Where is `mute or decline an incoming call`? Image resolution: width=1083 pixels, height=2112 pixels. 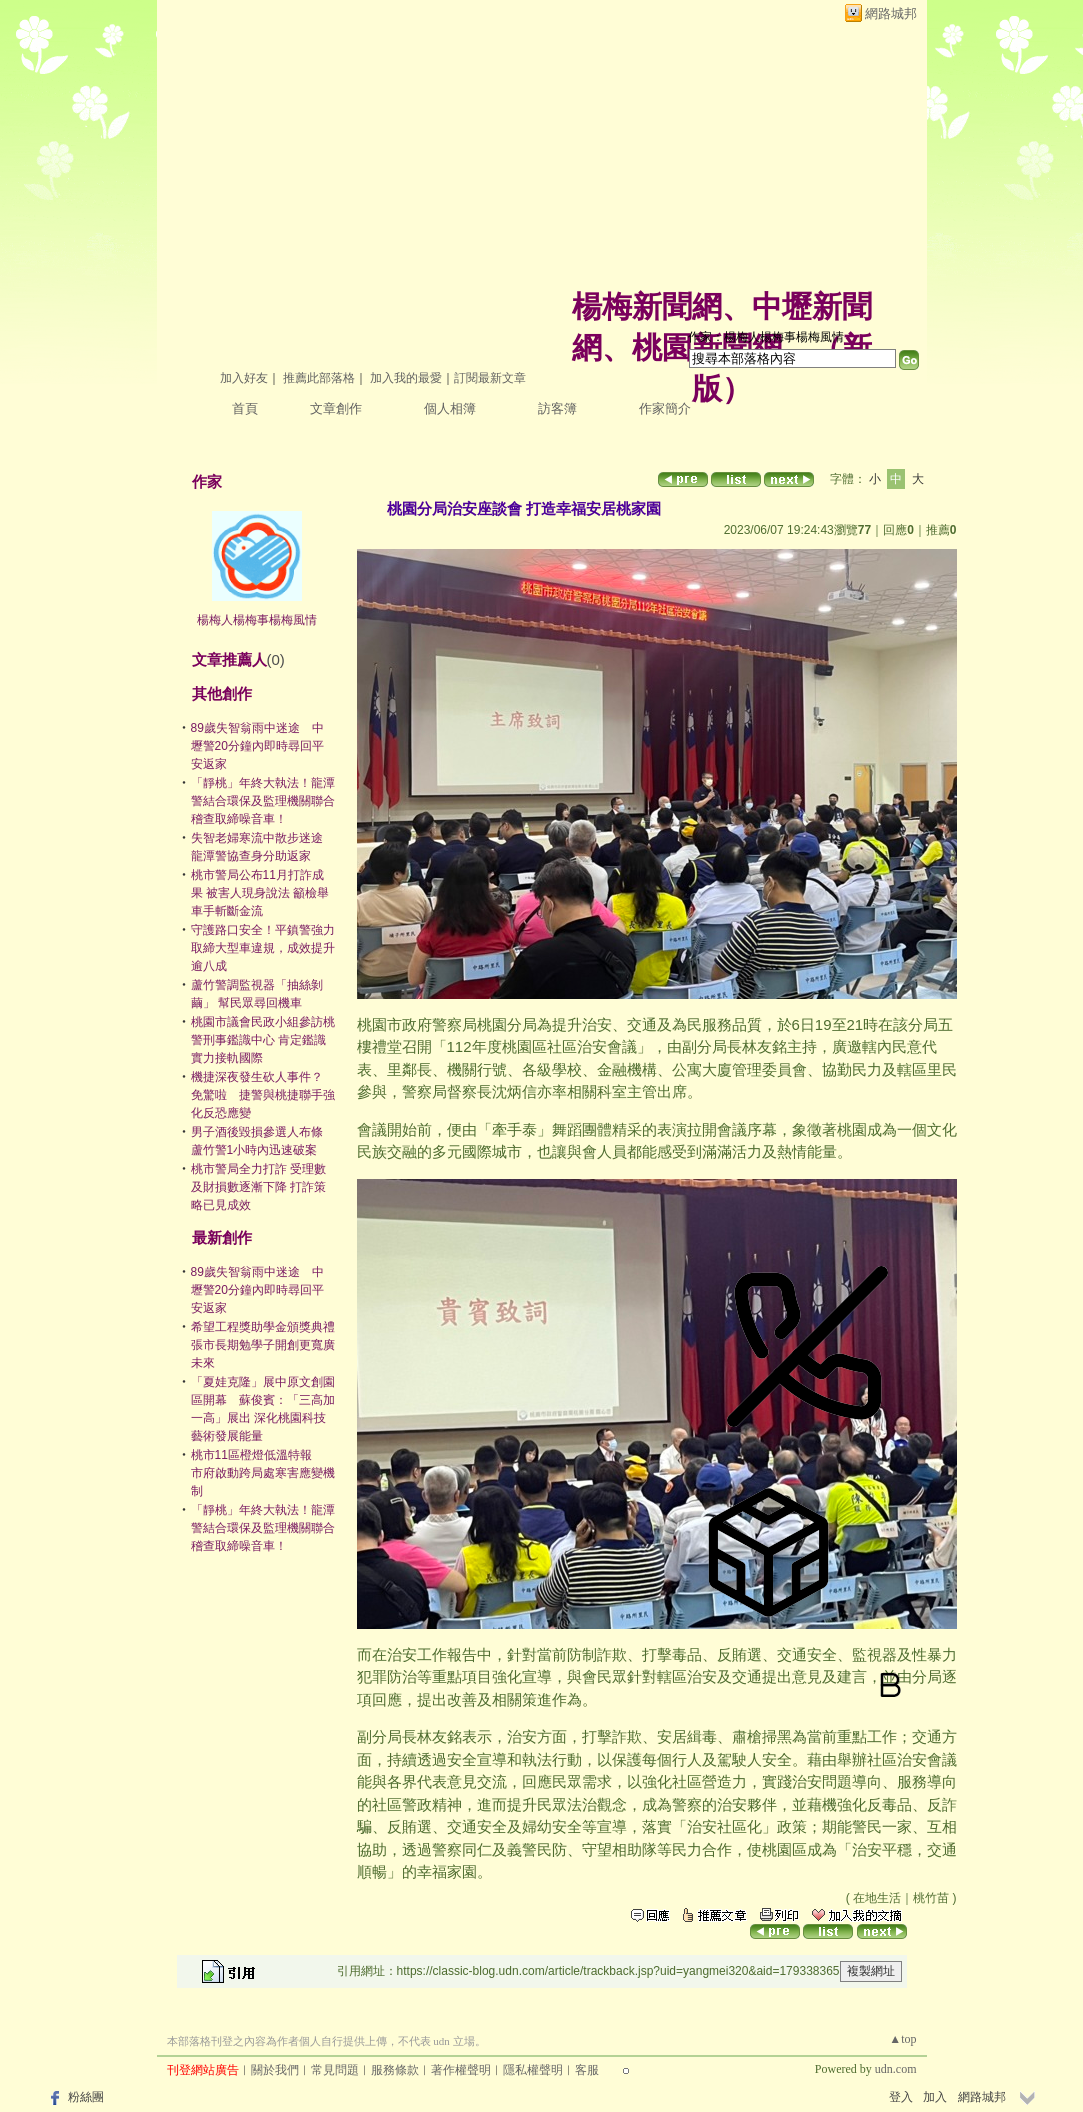
mute or decline an incoming call is located at coordinates (807, 1346).